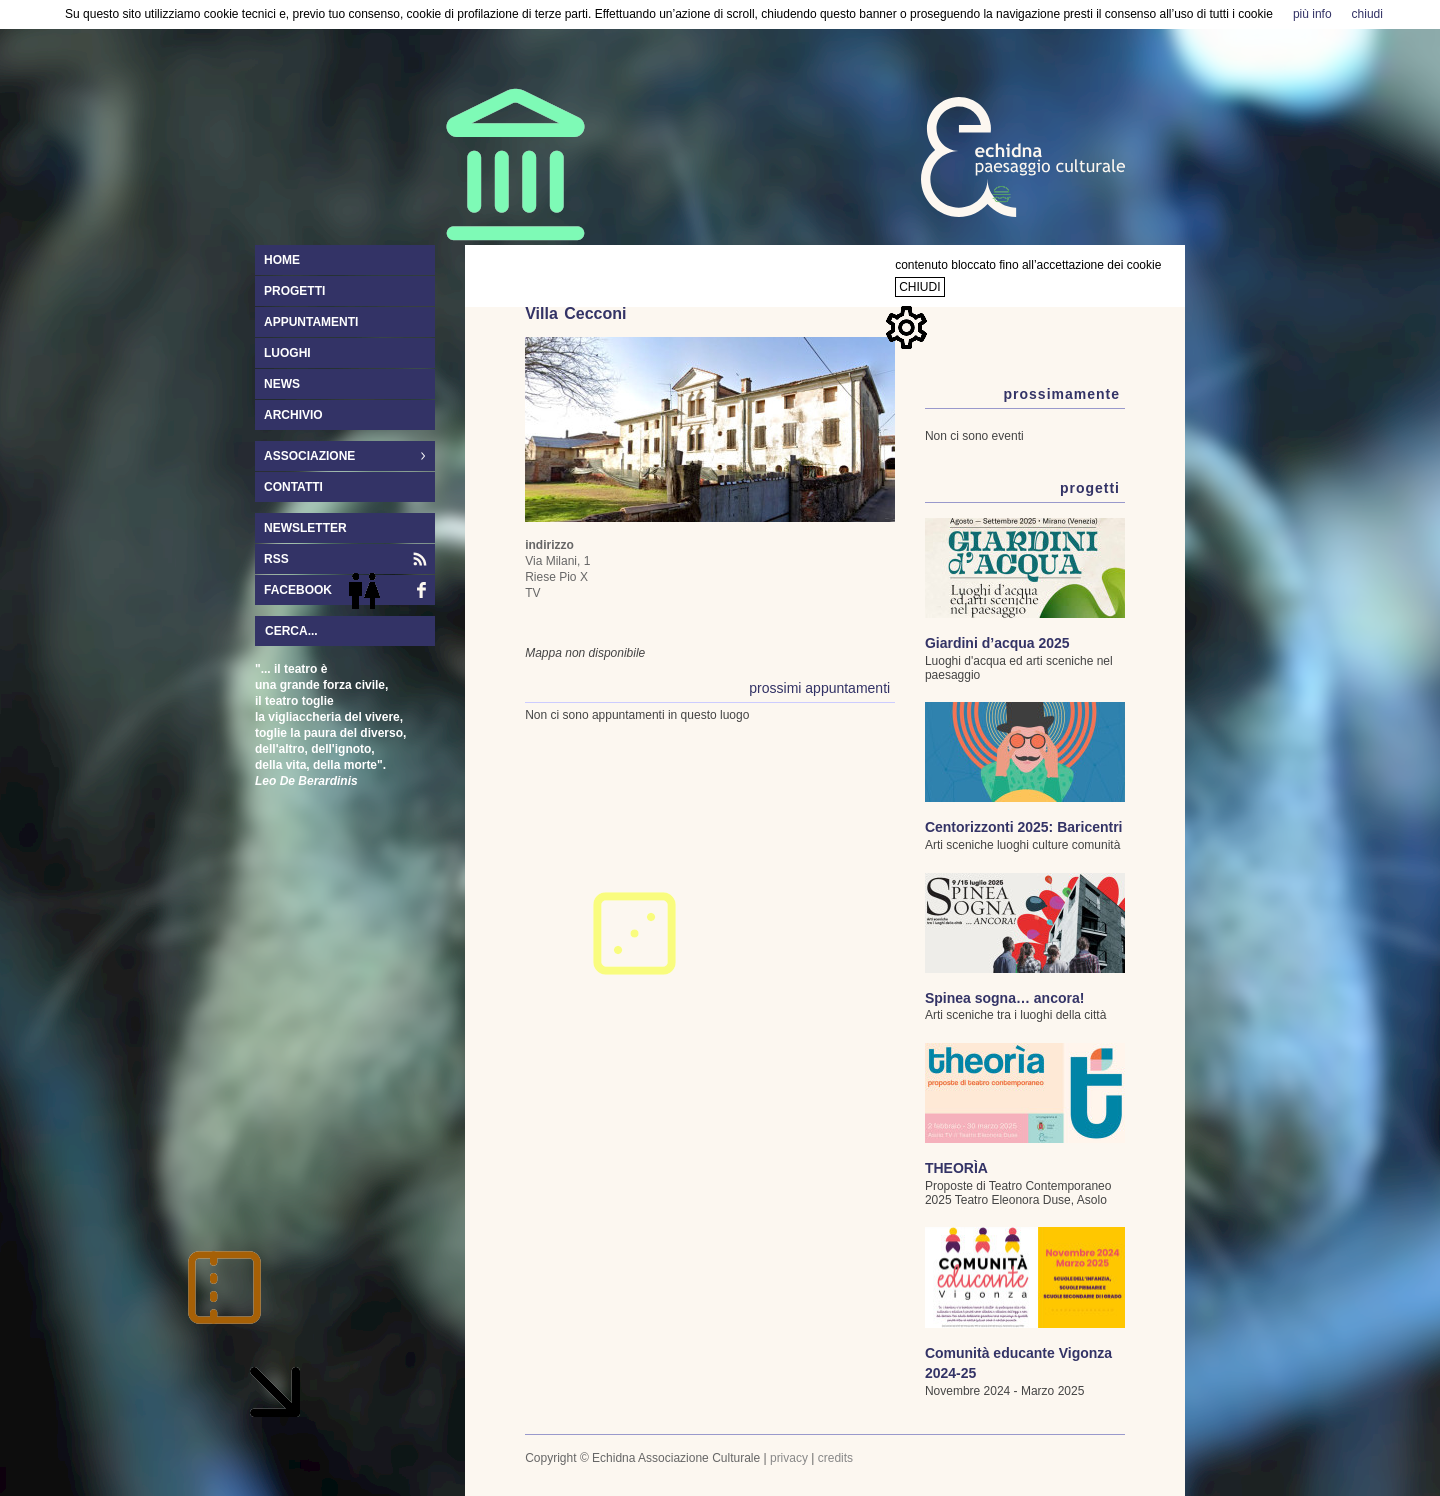 Image resolution: width=1440 pixels, height=1496 pixels. What do you see at coordinates (906, 327) in the screenshot?
I see `open settings menu` at bounding box center [906, 327].